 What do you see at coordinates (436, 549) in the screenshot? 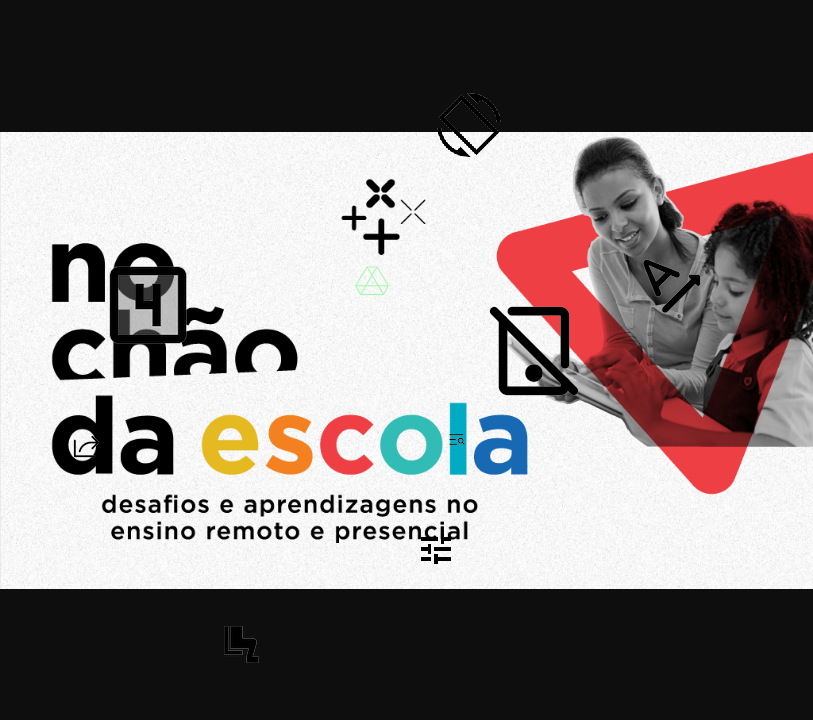
I see `adjust settings or preferences` at bounding box center [436, 549].